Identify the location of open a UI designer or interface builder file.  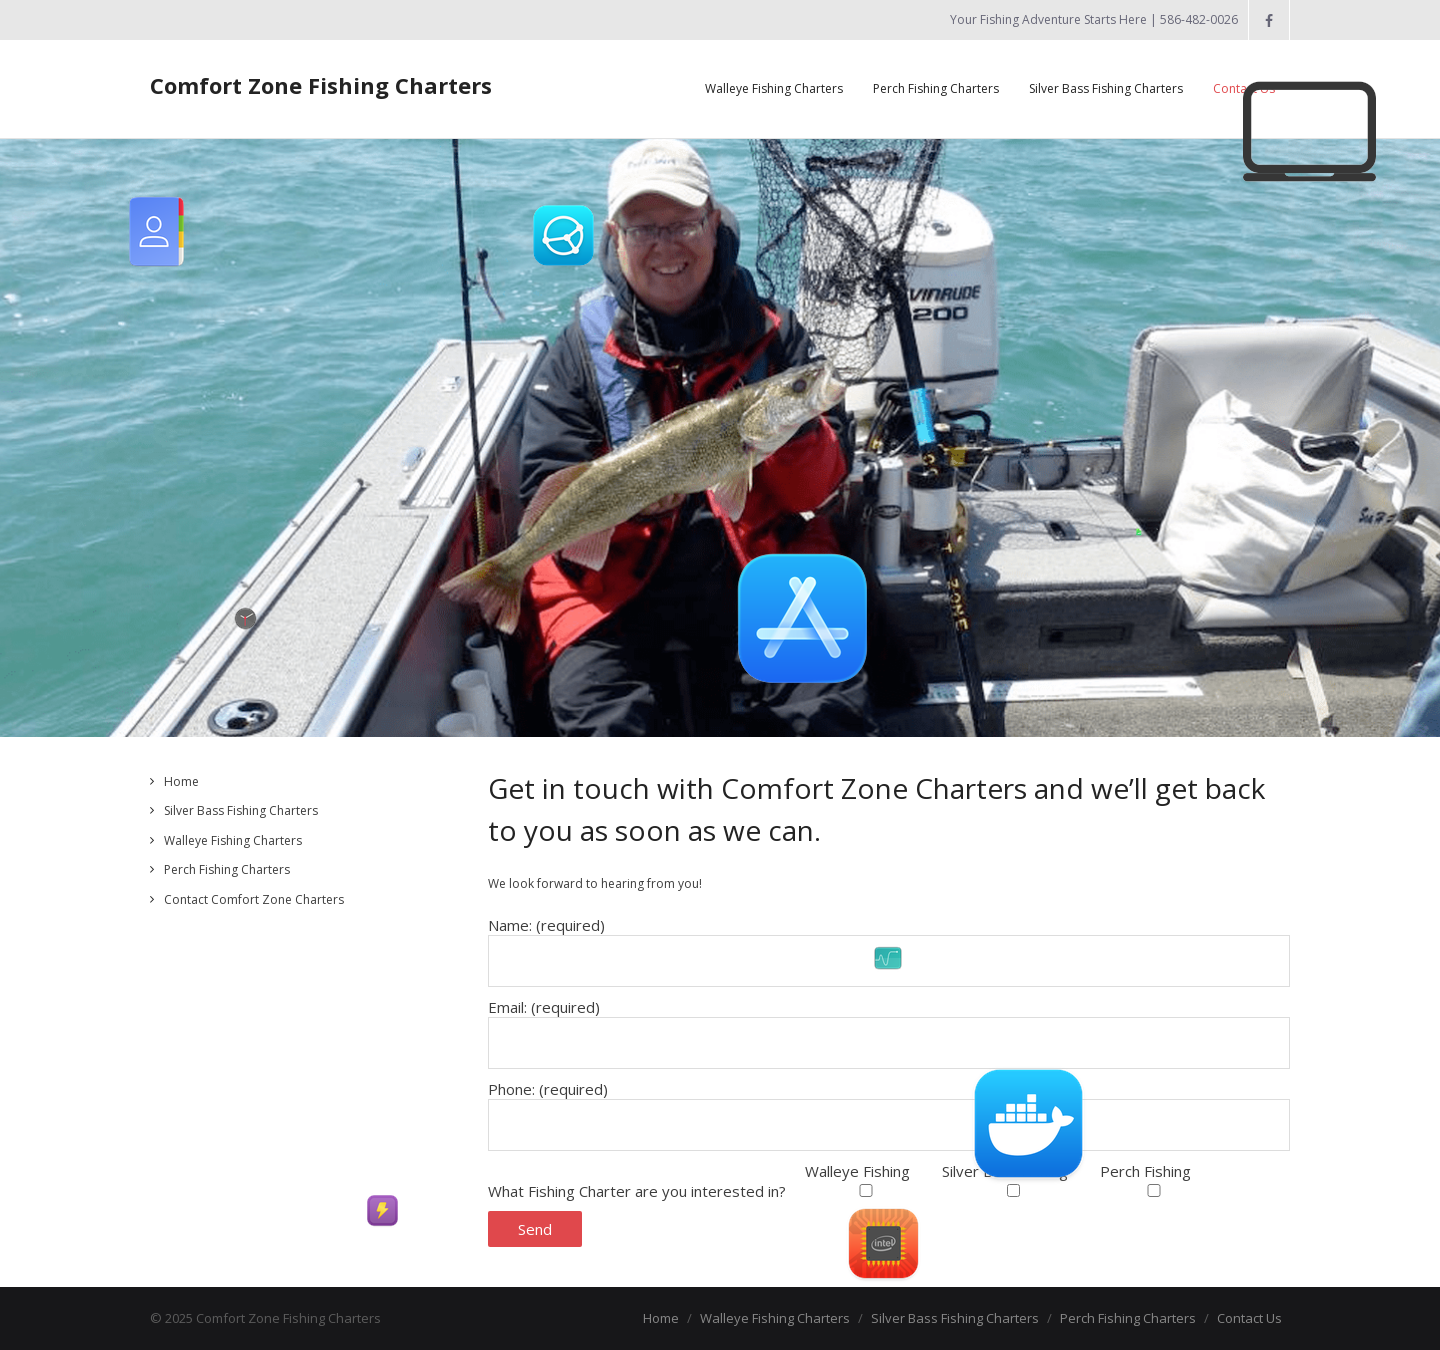
(1147, 532).